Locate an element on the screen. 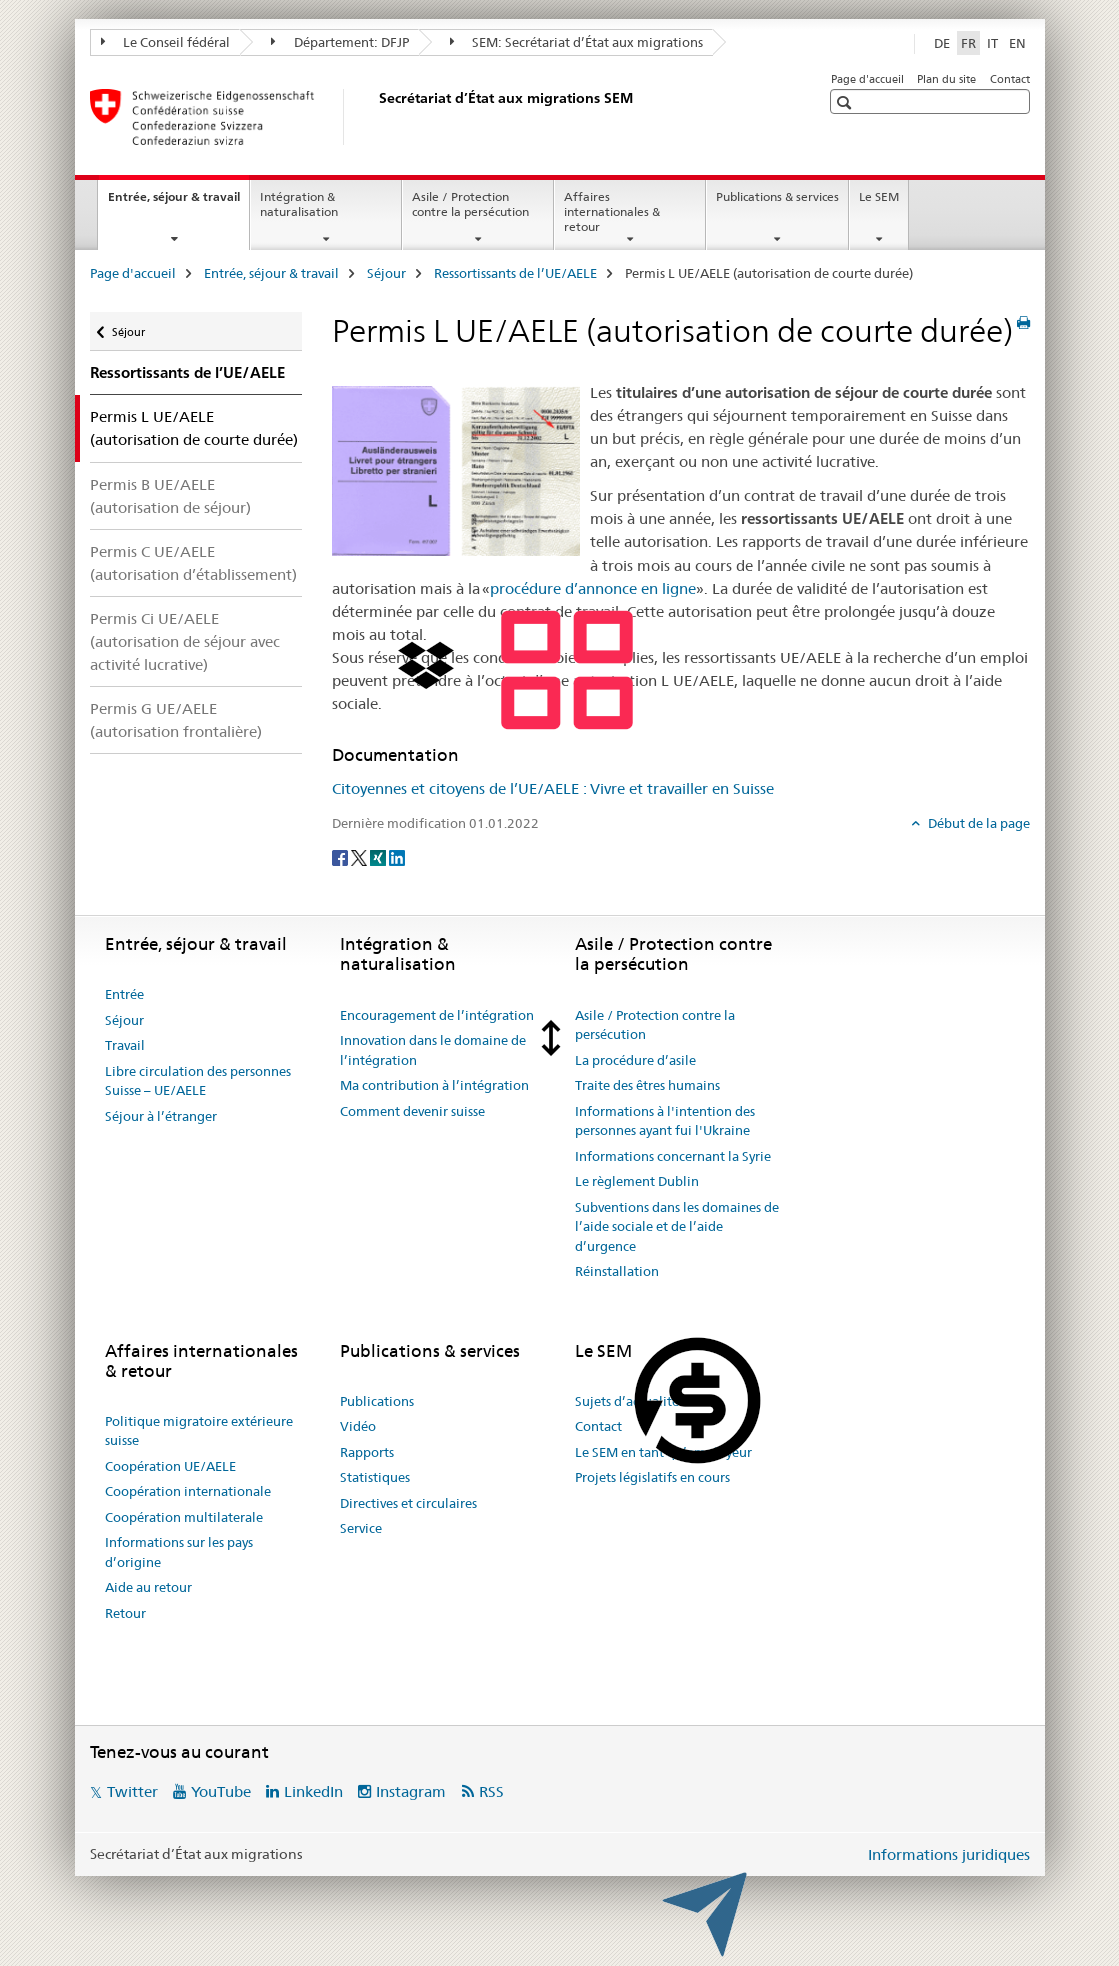 The image size is (1119, 1966). send plane logo is located at coordinates (706, 1913).